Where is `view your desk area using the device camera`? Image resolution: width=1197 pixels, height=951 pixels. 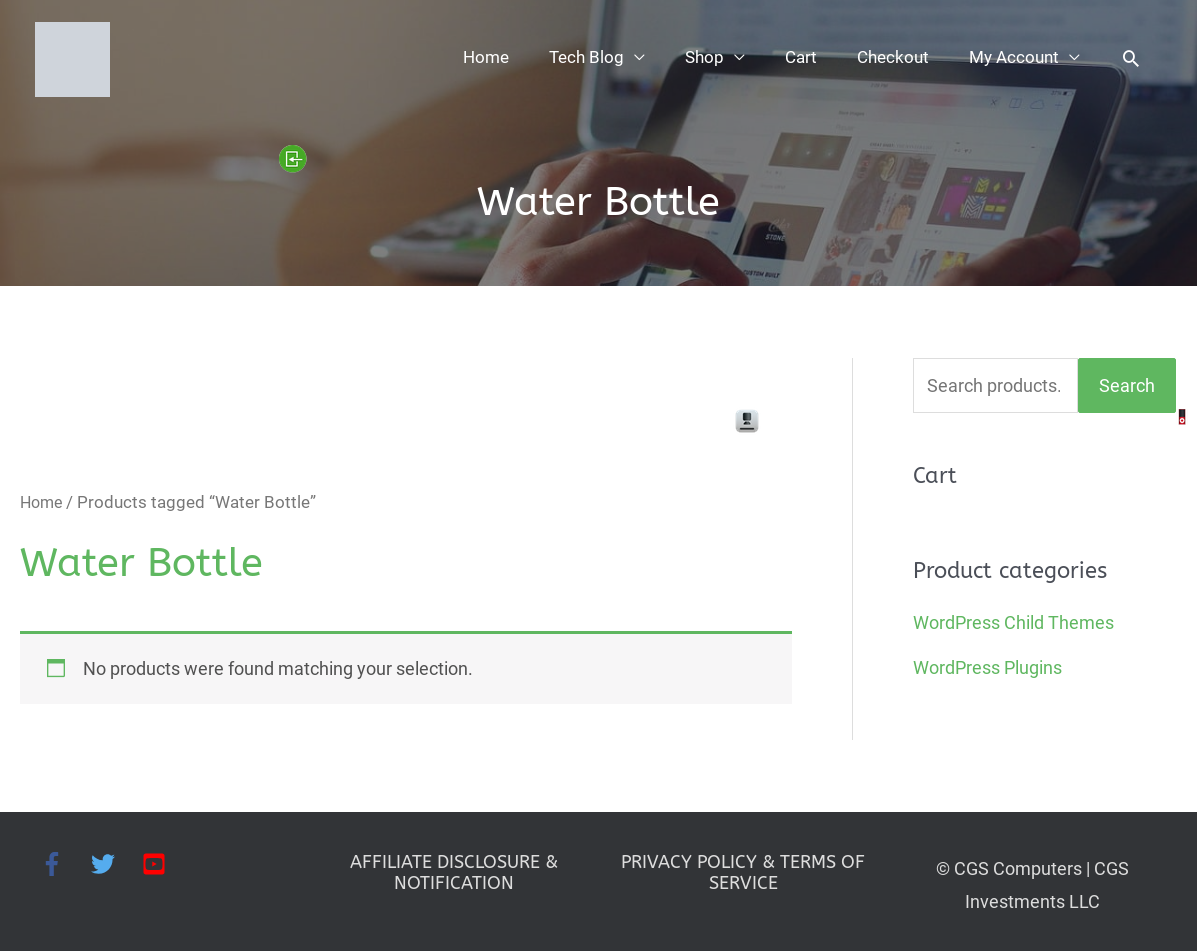 view your desk area using the device camera is located at coordinates (747, 421).